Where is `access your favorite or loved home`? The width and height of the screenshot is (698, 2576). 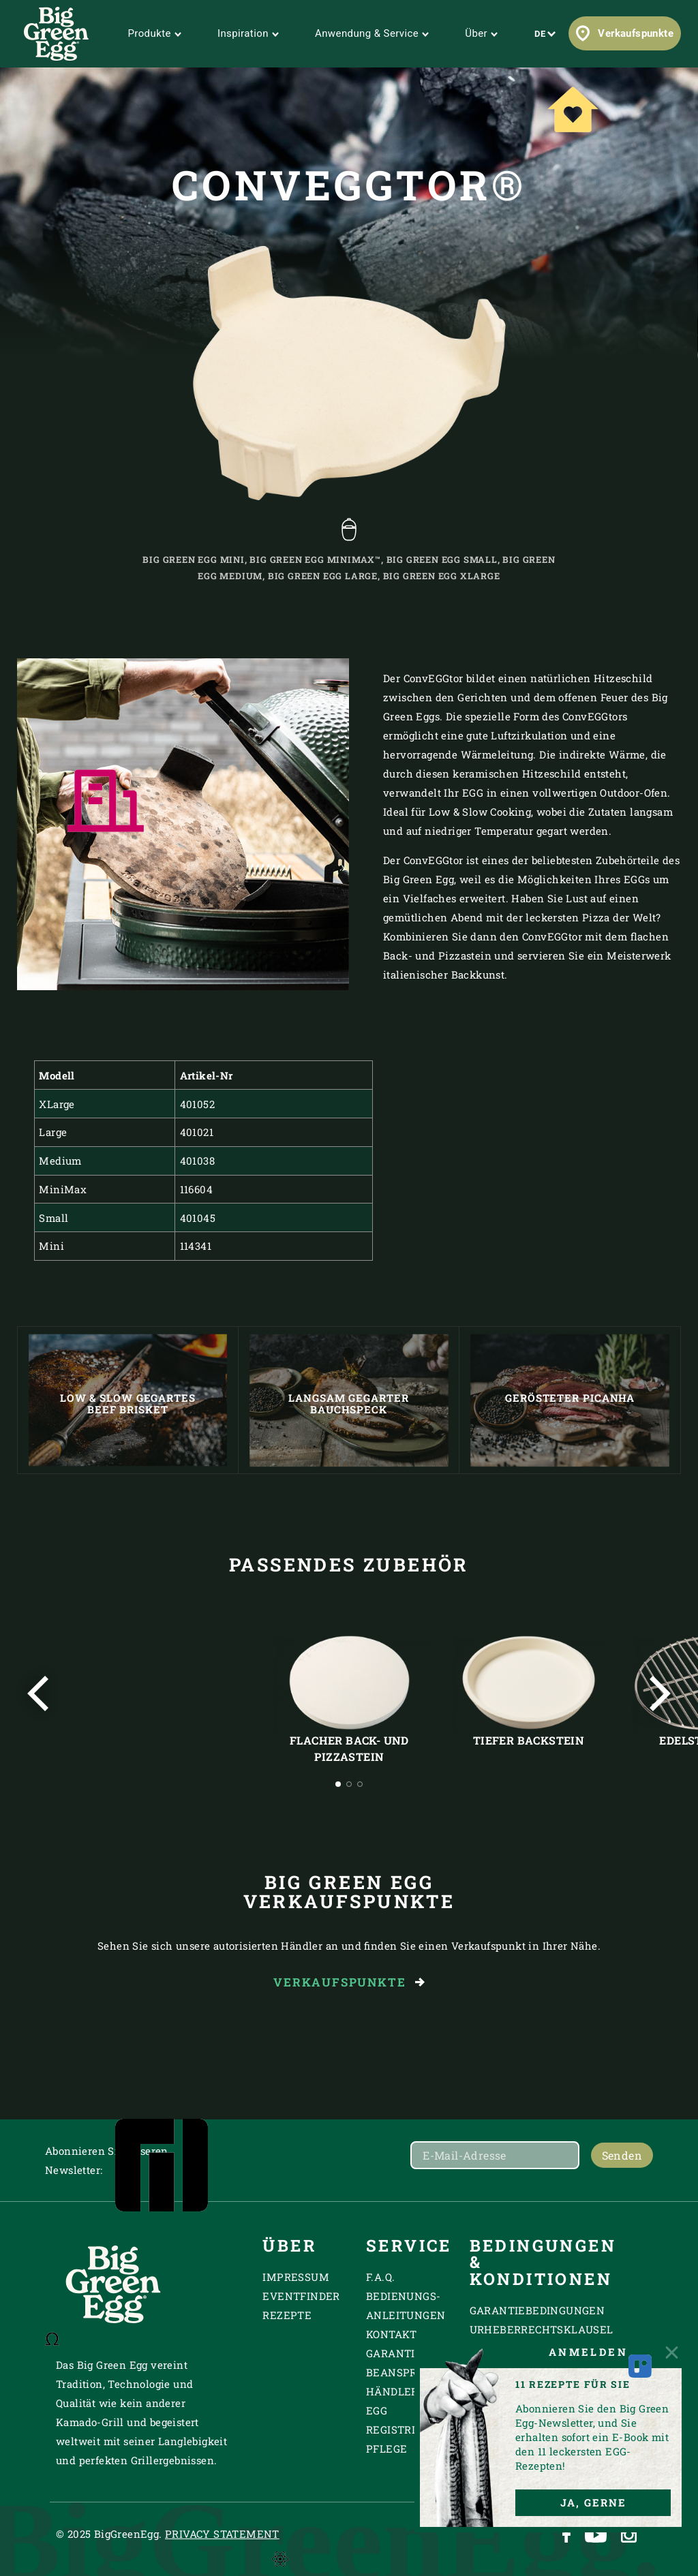
access your favorite or loved home is located at coordinates (573, 111).